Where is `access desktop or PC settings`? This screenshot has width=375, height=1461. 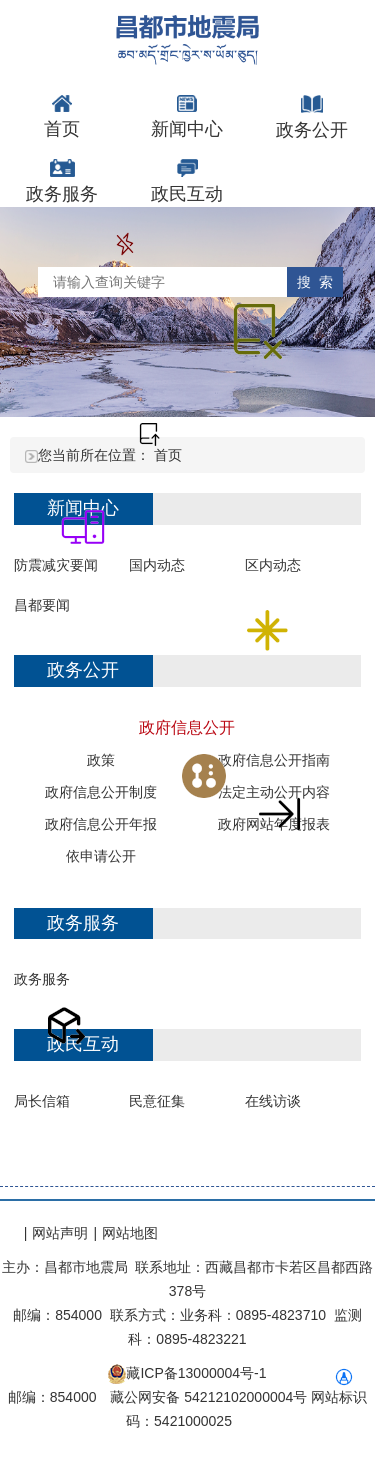
access desktop or PC settings is located at coordinates (83, 527).